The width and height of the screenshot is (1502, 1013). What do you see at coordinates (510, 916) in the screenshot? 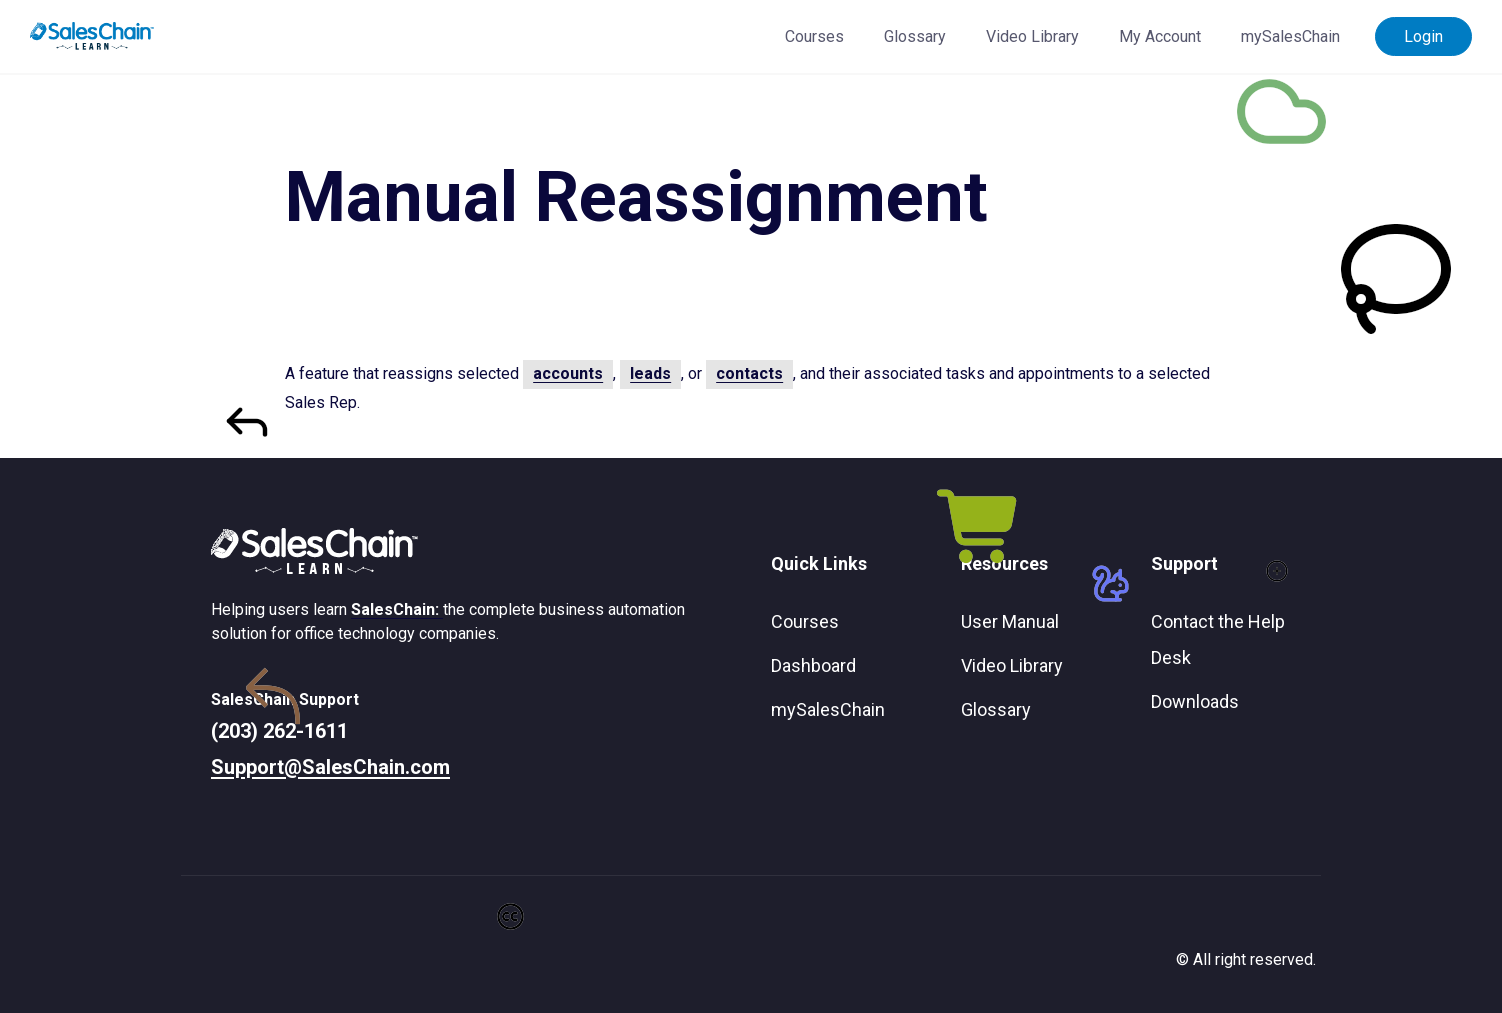
I see `indicates content is licensed under creative commons` at bounding box center [510, 916].